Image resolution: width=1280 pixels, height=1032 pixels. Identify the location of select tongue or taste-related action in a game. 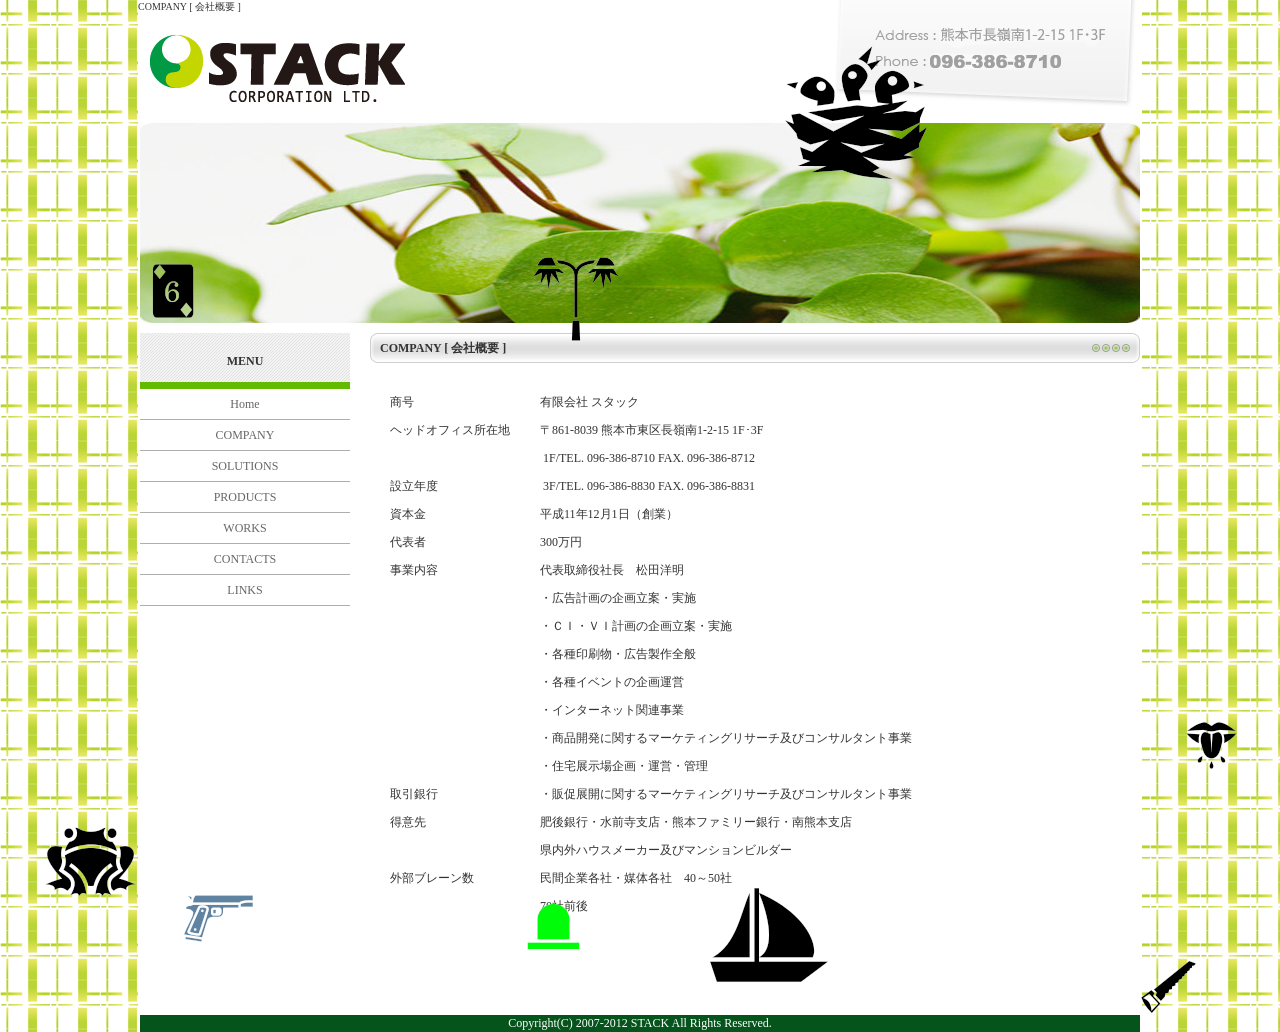
(1211, 745).